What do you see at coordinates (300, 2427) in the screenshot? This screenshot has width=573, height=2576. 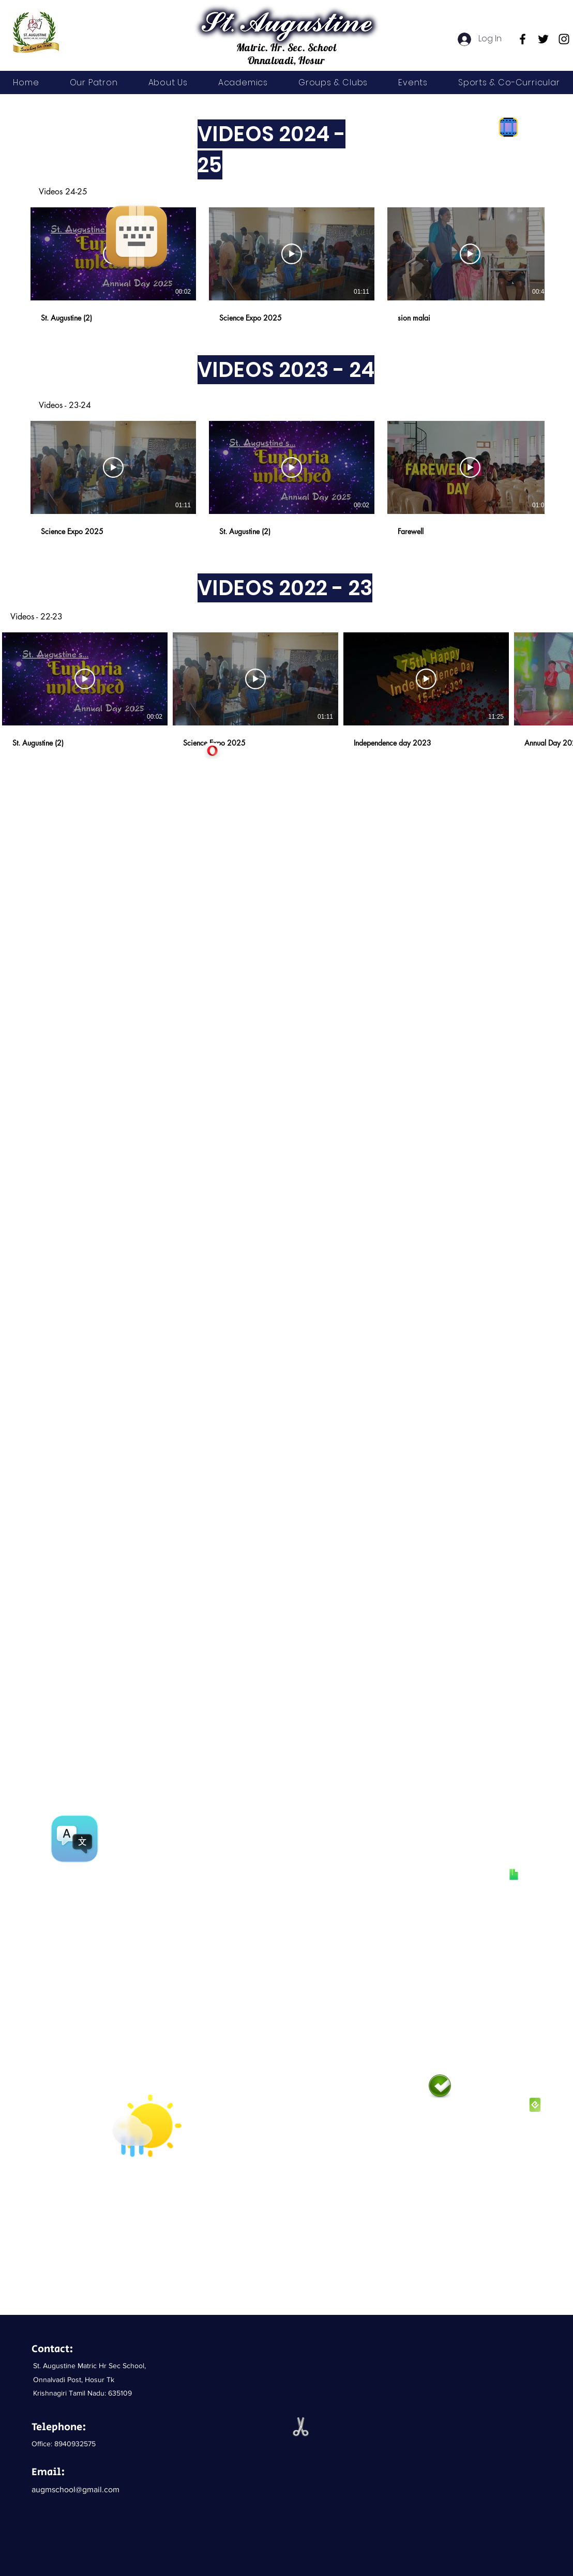 I see `cut selected content to clipboard` at bounding box center [300, 2427].